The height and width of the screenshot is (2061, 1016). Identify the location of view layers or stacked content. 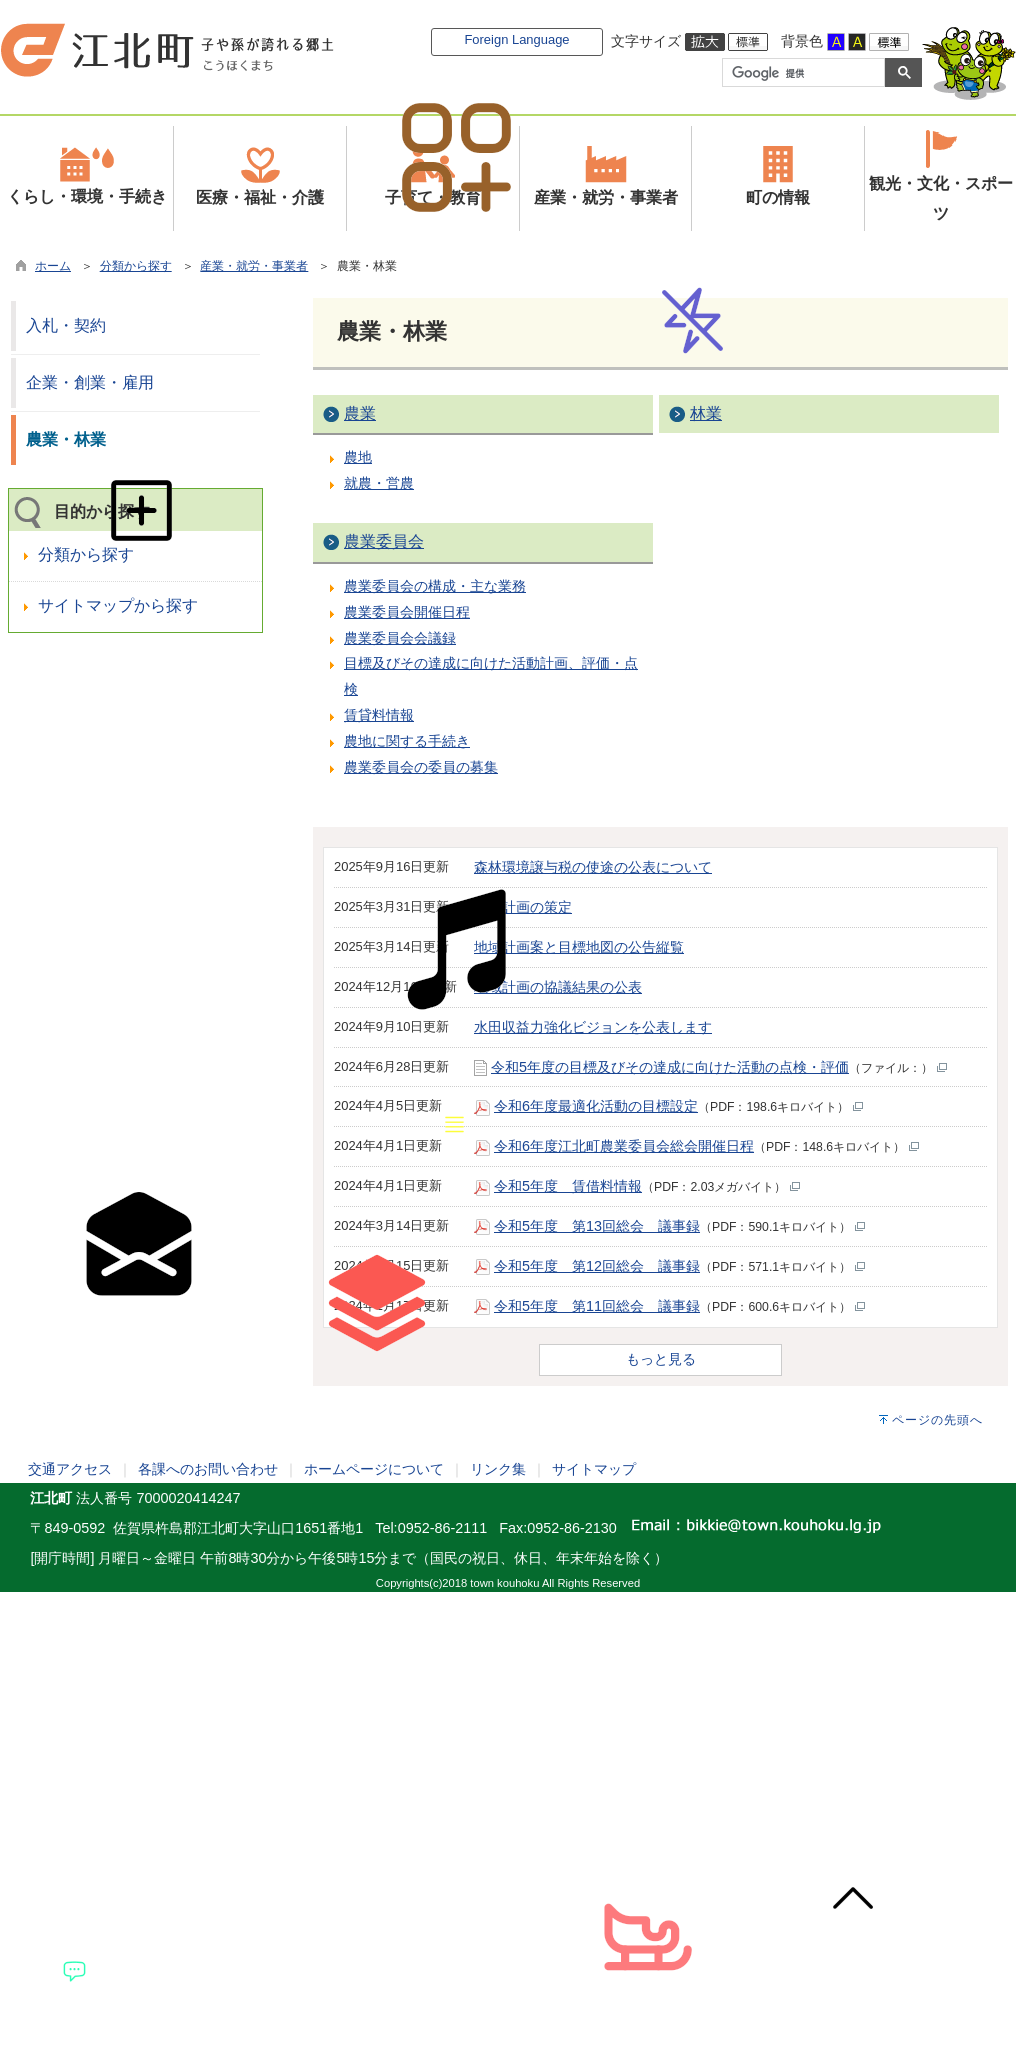
(377, 1303).